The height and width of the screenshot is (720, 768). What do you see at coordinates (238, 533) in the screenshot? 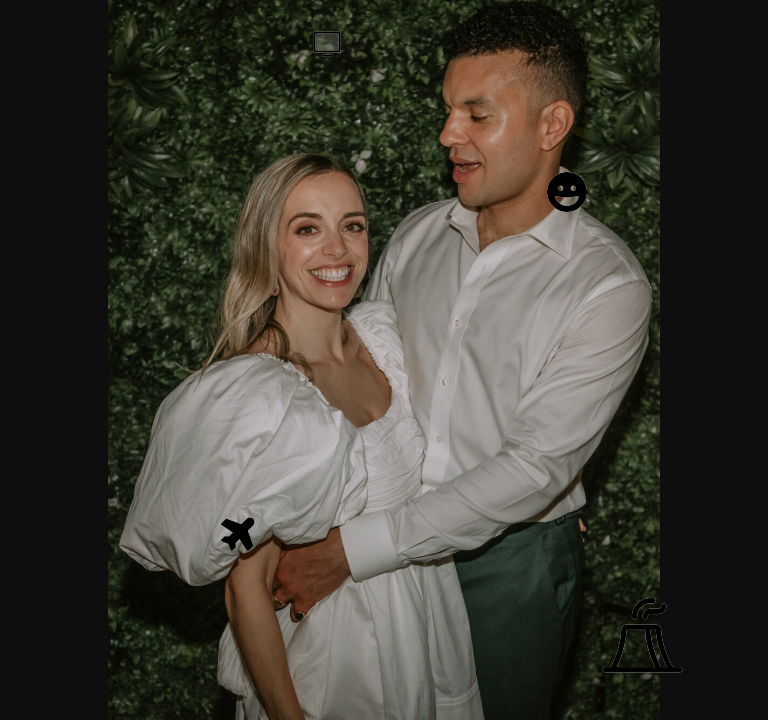
I see `enable airplane mode` at bounding box center [238, 533].